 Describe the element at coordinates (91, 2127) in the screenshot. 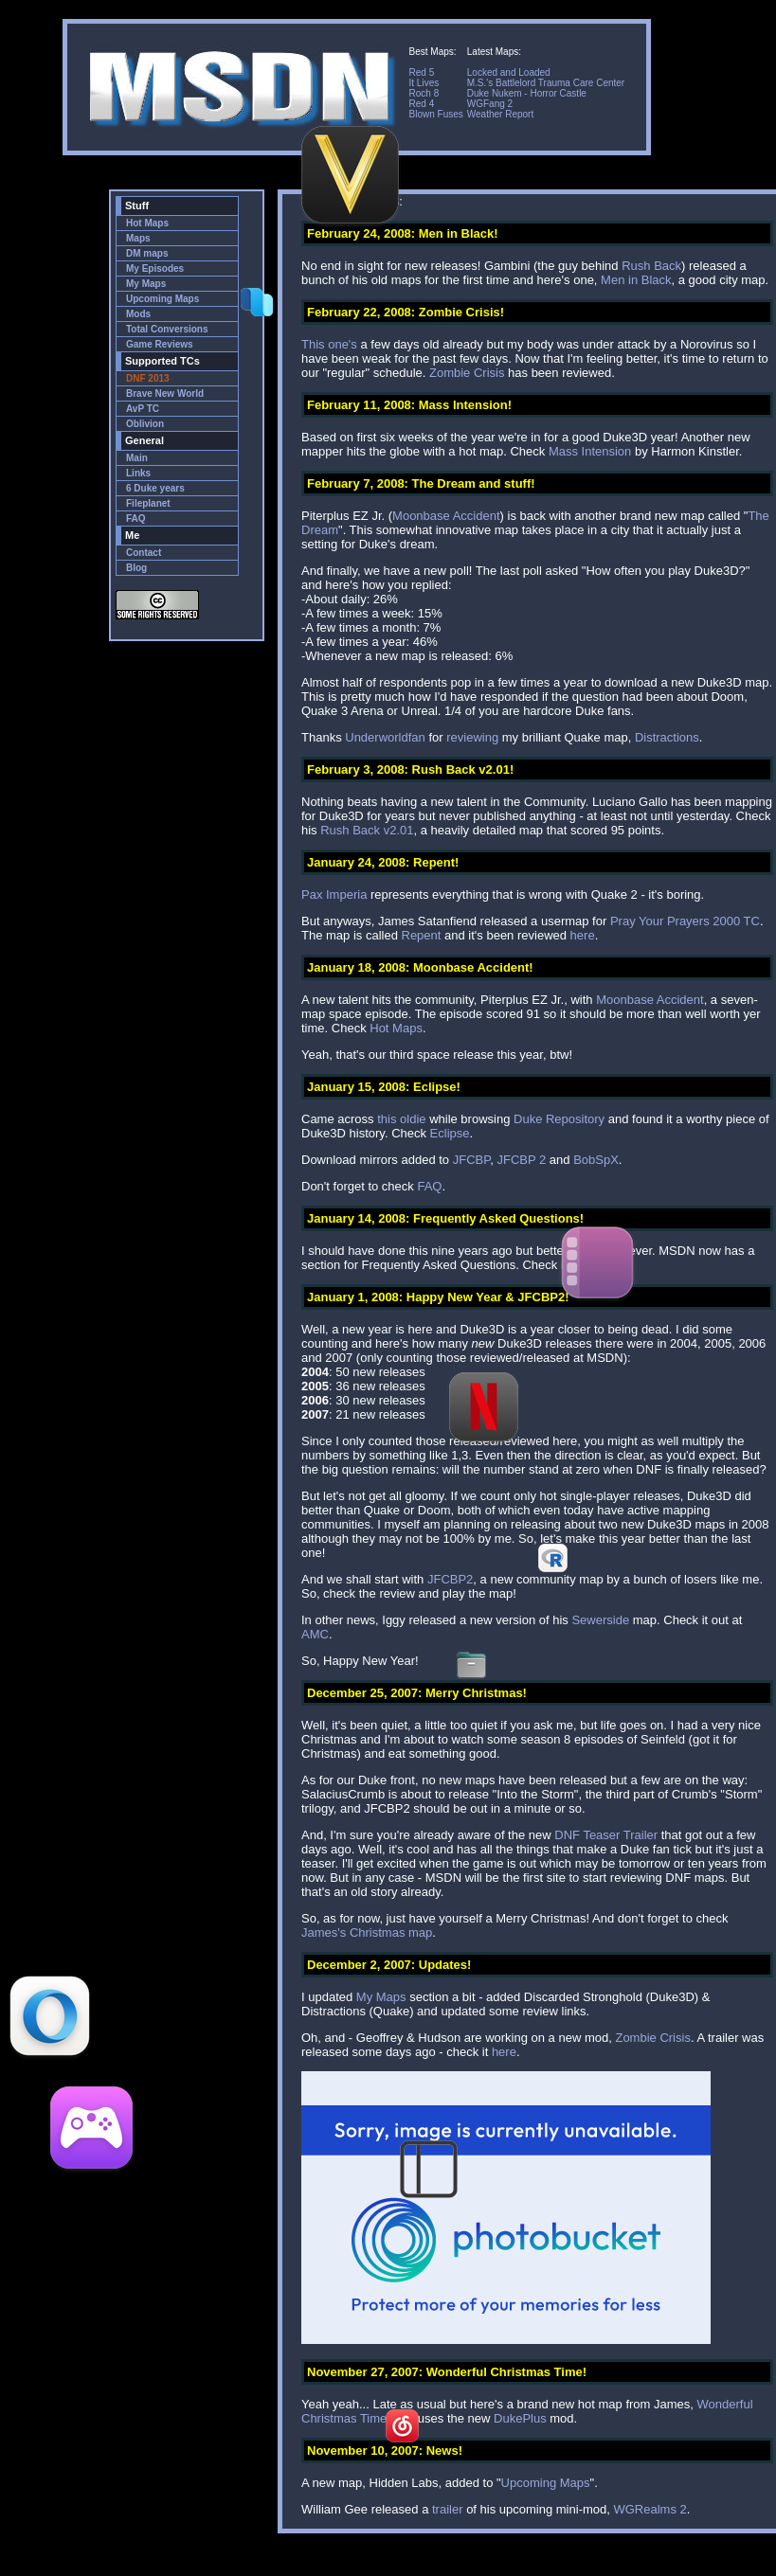

I see `open gnome arcade gaming app` at that location.